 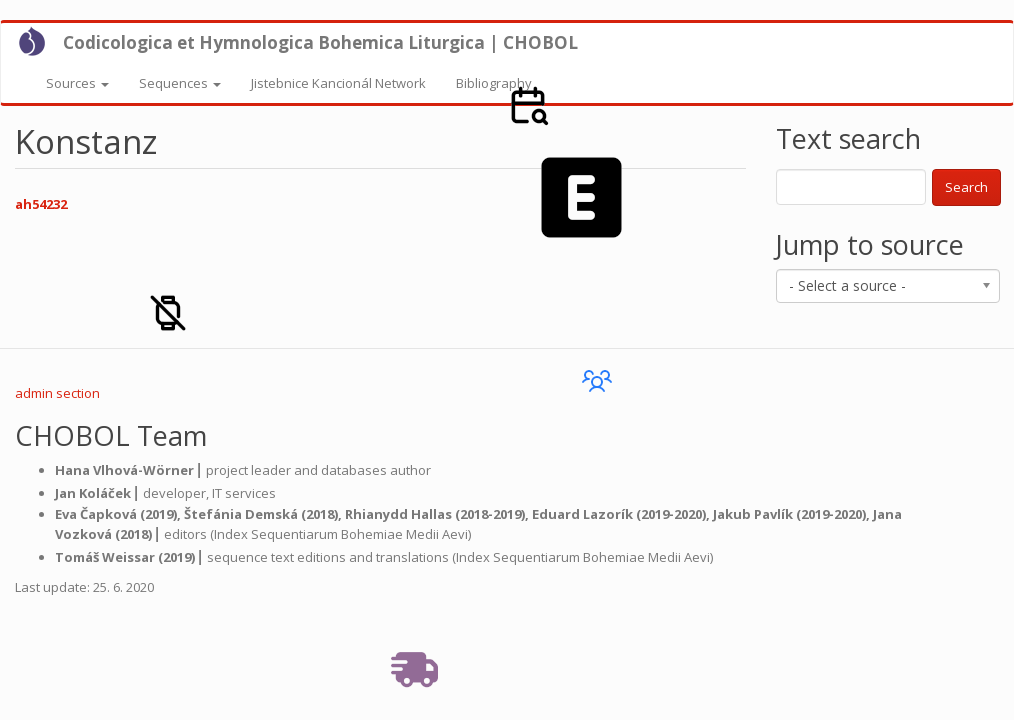 I want to click on smartwatch disconnected or unavailable, so click(x=168, y=313).